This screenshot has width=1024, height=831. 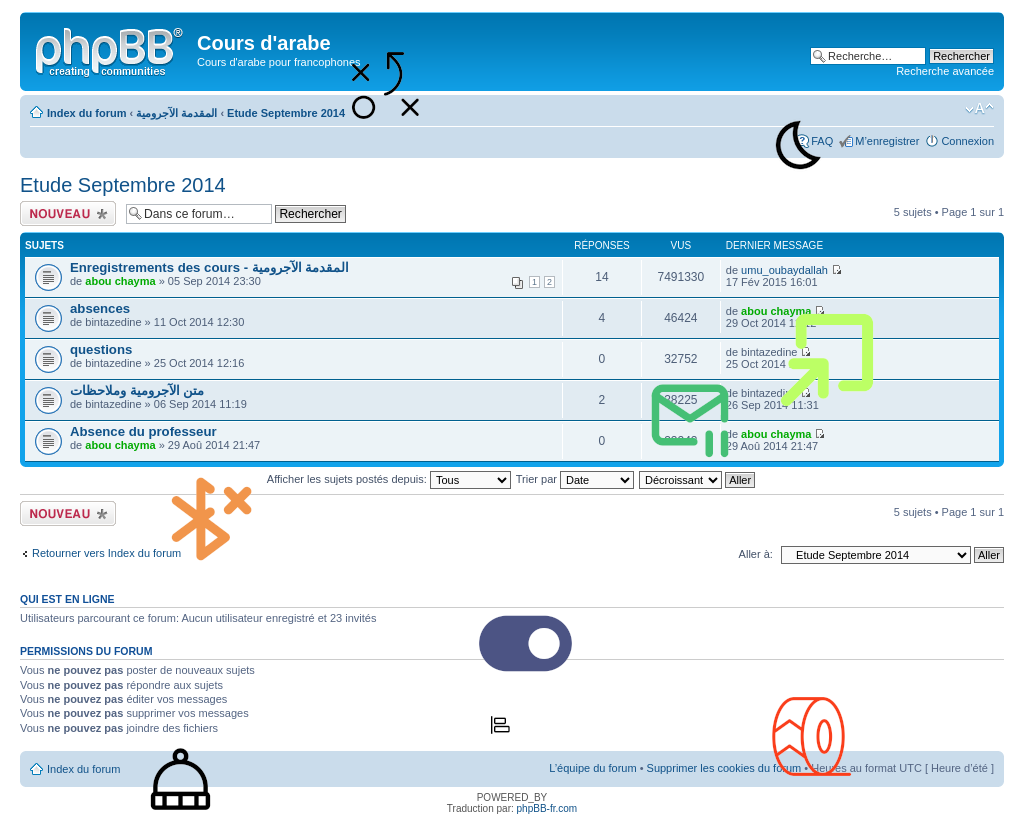 What do you see at coordinates (800, 145) in the screenshot?
I see `enable bedtime or sleep mode` at bounding box center [800, 145].